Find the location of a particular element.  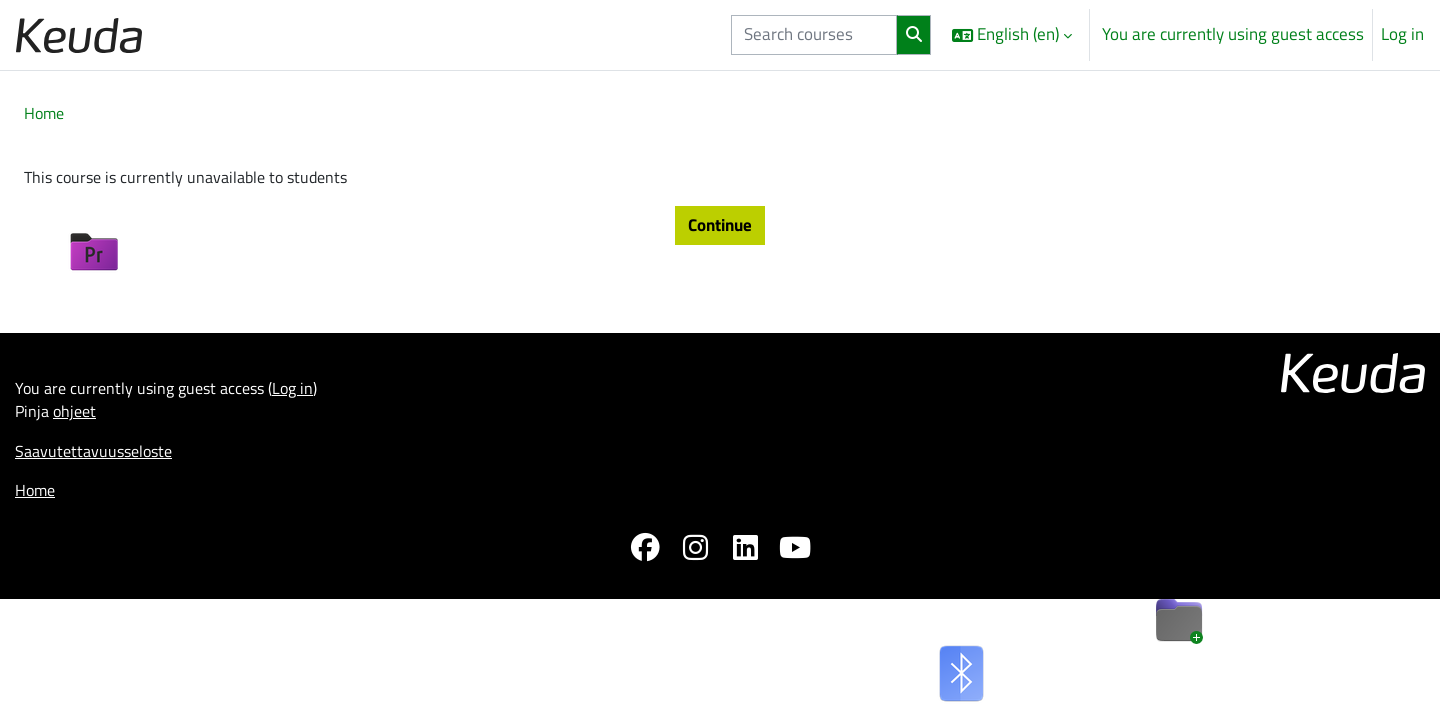

open folder containing adobe premiere project files is located at coordinates (94, 253).